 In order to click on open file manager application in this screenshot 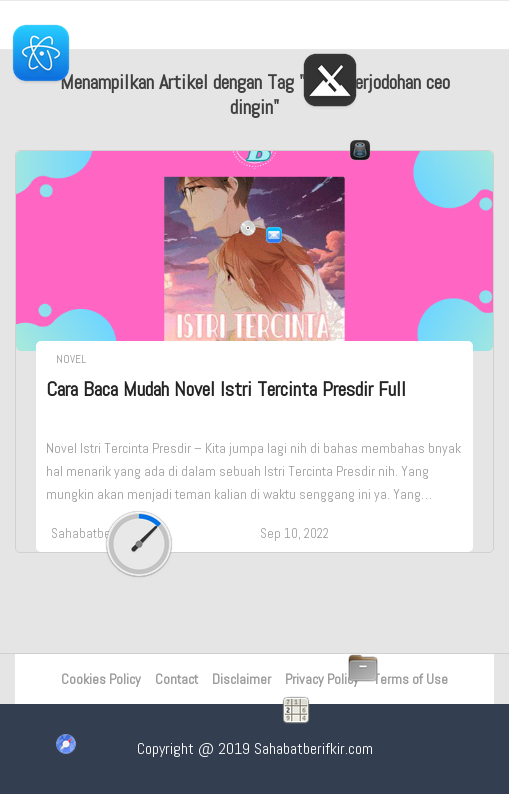, I will do `click(363, 668)`.